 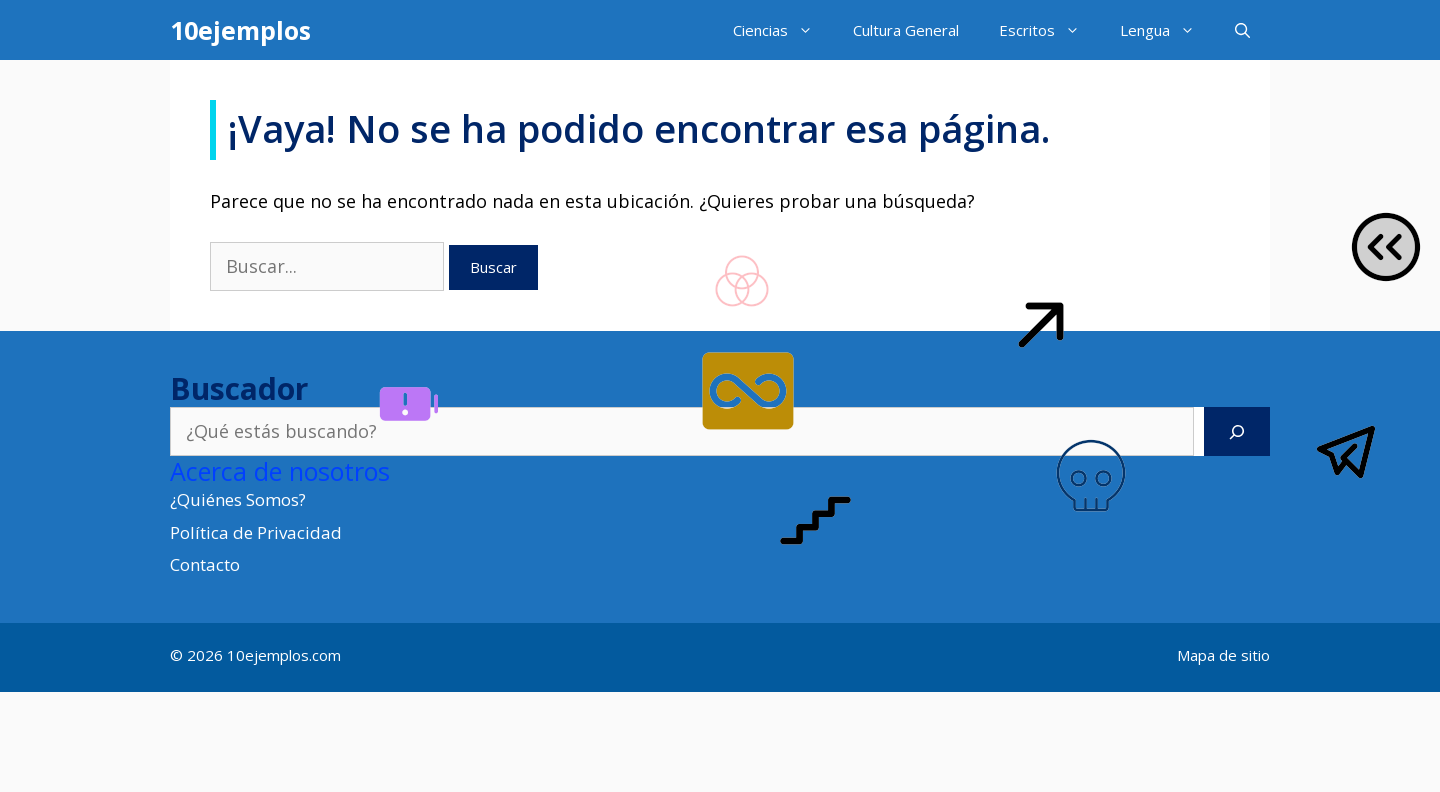 What do you see at coordinates (748, 391) in the screenshot?
I see `indicates unlimited or infinite capacity` at bounding box center [748, 391].